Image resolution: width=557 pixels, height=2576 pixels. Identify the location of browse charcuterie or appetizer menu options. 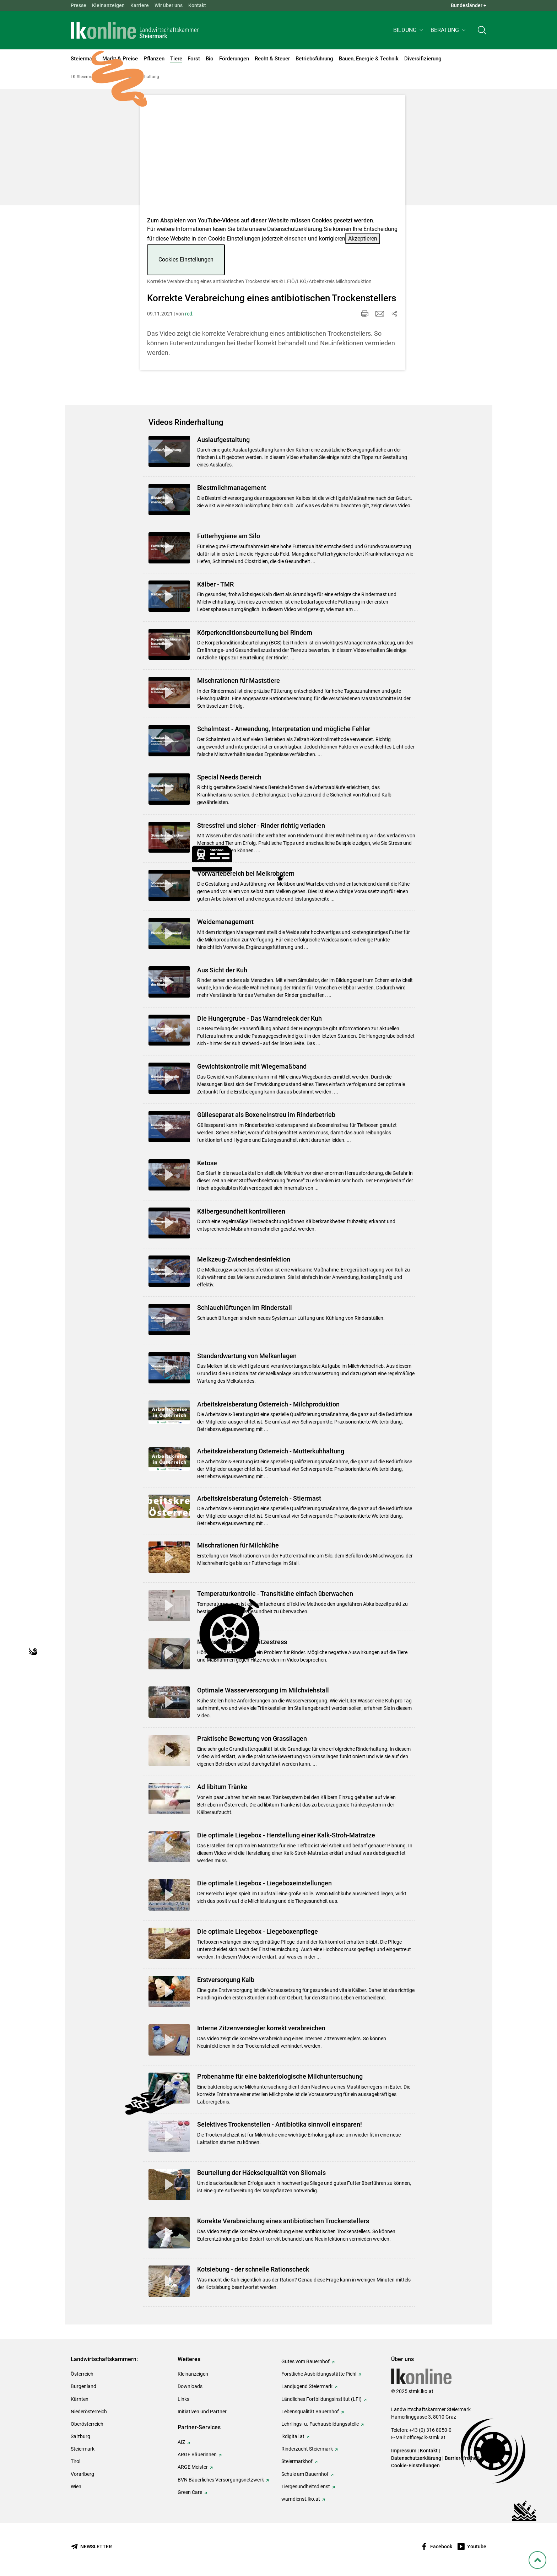
(149, 2098).